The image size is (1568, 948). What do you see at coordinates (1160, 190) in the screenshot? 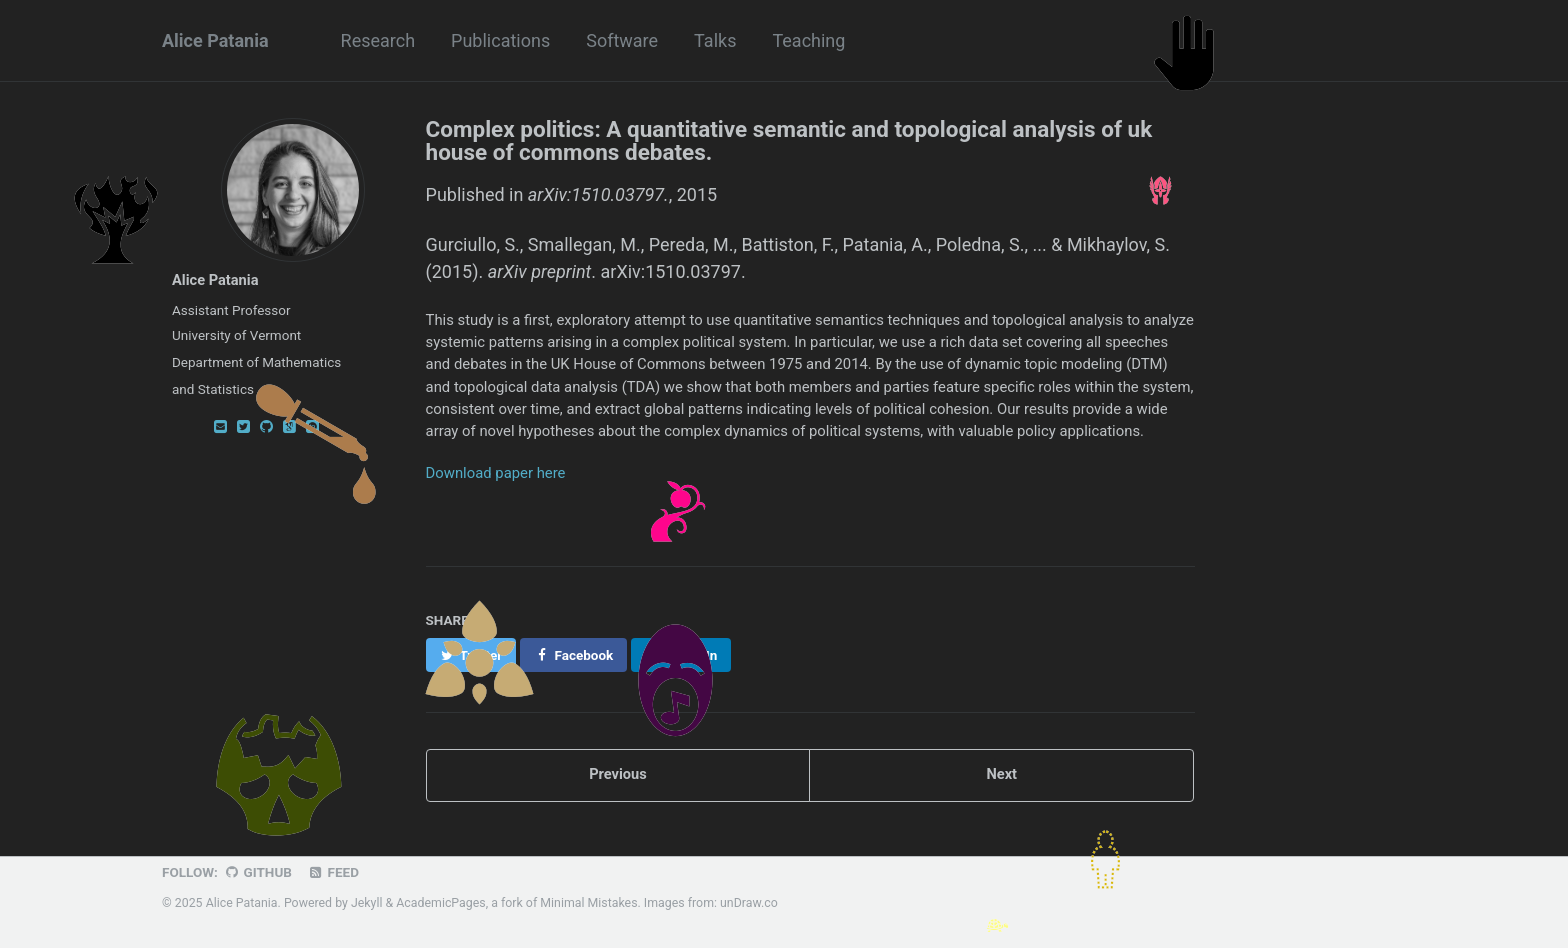
I see `select elf or elven character class` at bounding box center [1160, 190].